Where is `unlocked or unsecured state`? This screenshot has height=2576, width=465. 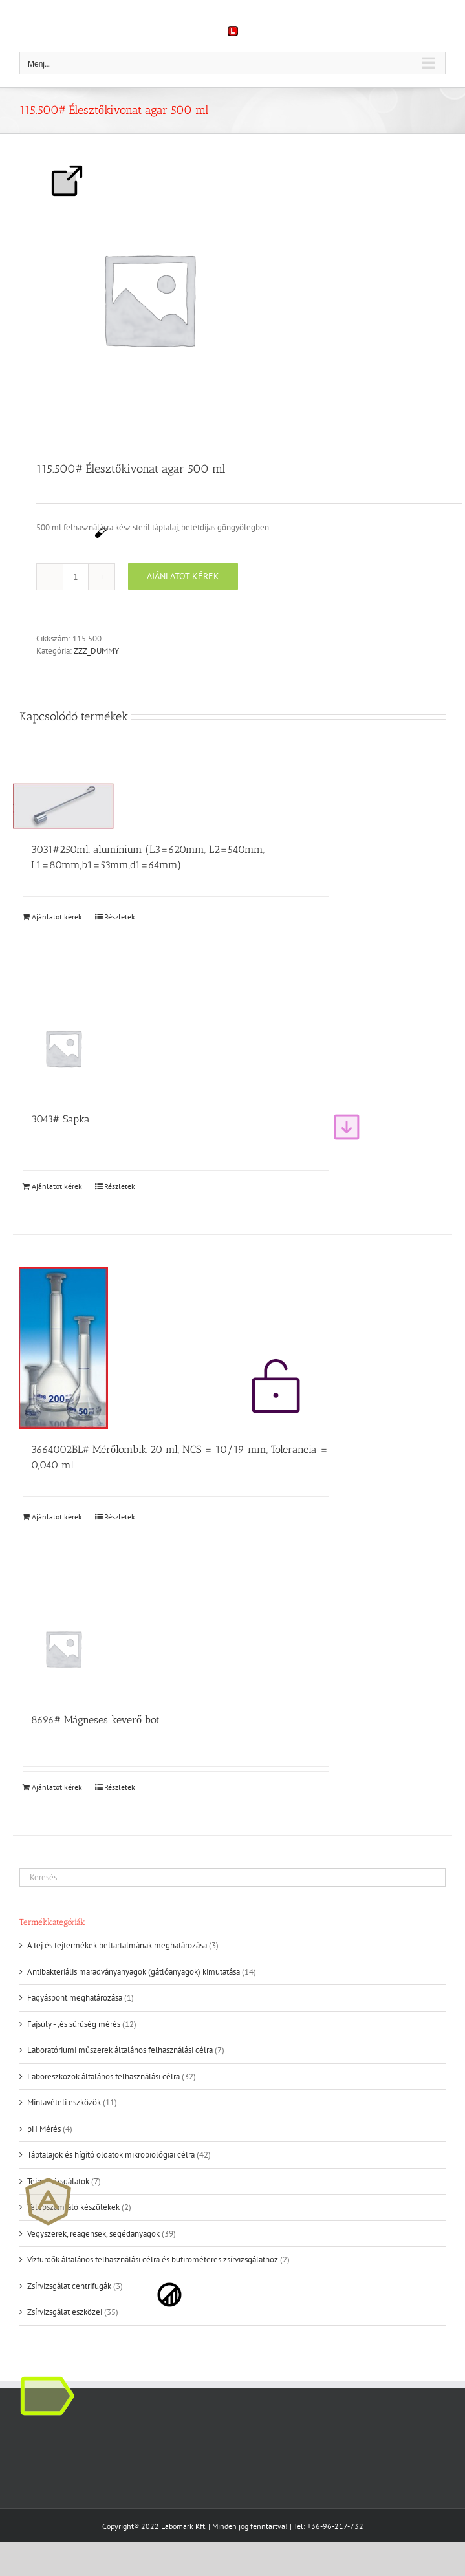 unlocked or unsecured state is located at coordinates (276, 1389).